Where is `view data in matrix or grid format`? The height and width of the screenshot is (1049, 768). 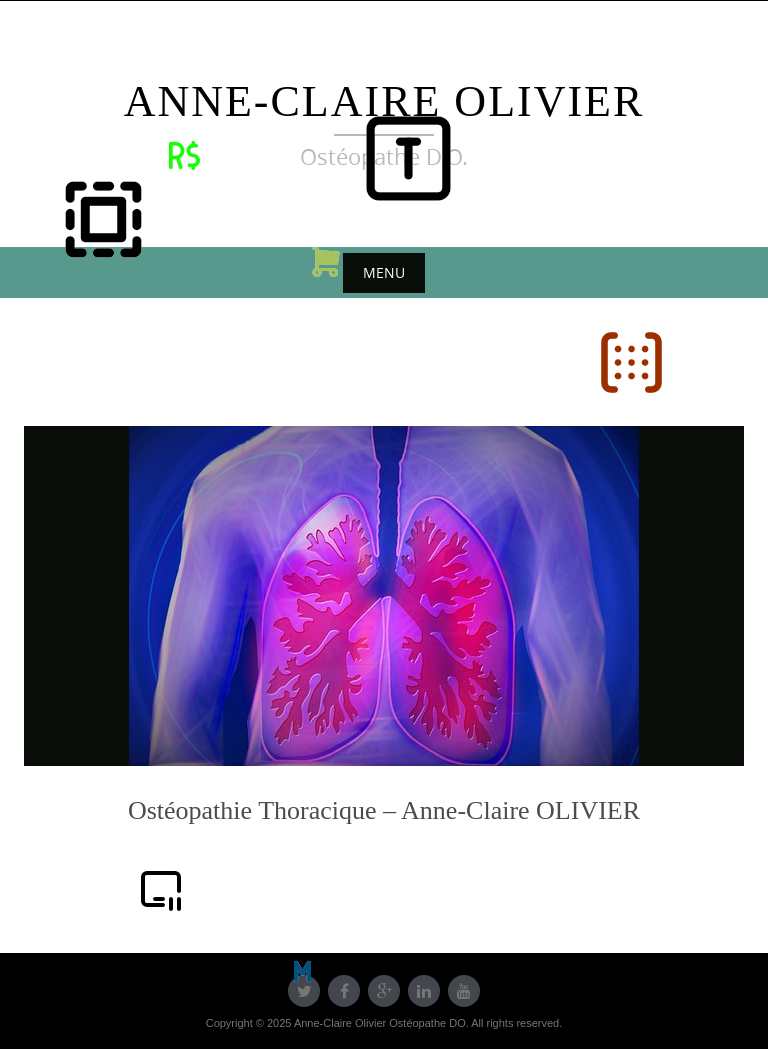
view data in matrix or grid format is located at coordinates (631, 362).